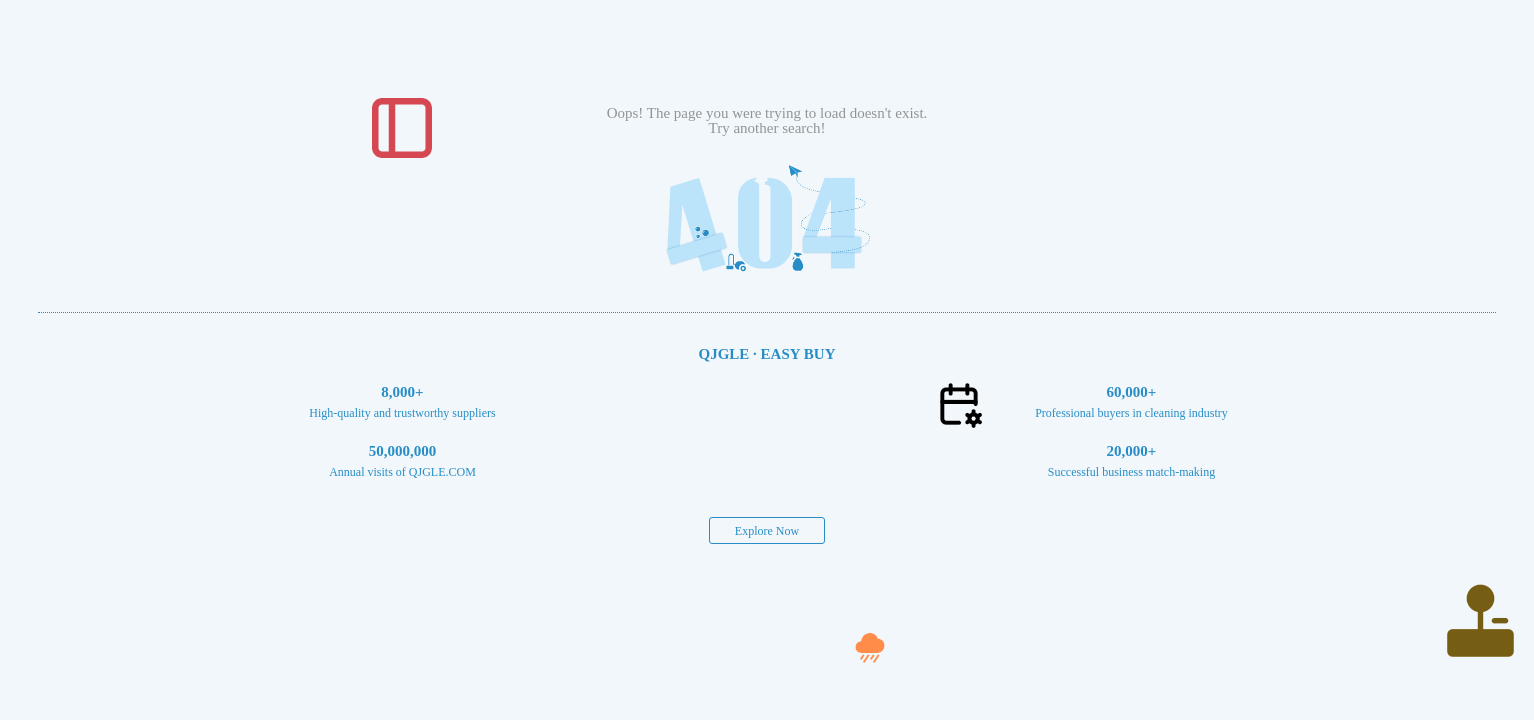 The height and width of the screenshot is (720, 1534). I want to click on access calendar settings, so click(959, 404).